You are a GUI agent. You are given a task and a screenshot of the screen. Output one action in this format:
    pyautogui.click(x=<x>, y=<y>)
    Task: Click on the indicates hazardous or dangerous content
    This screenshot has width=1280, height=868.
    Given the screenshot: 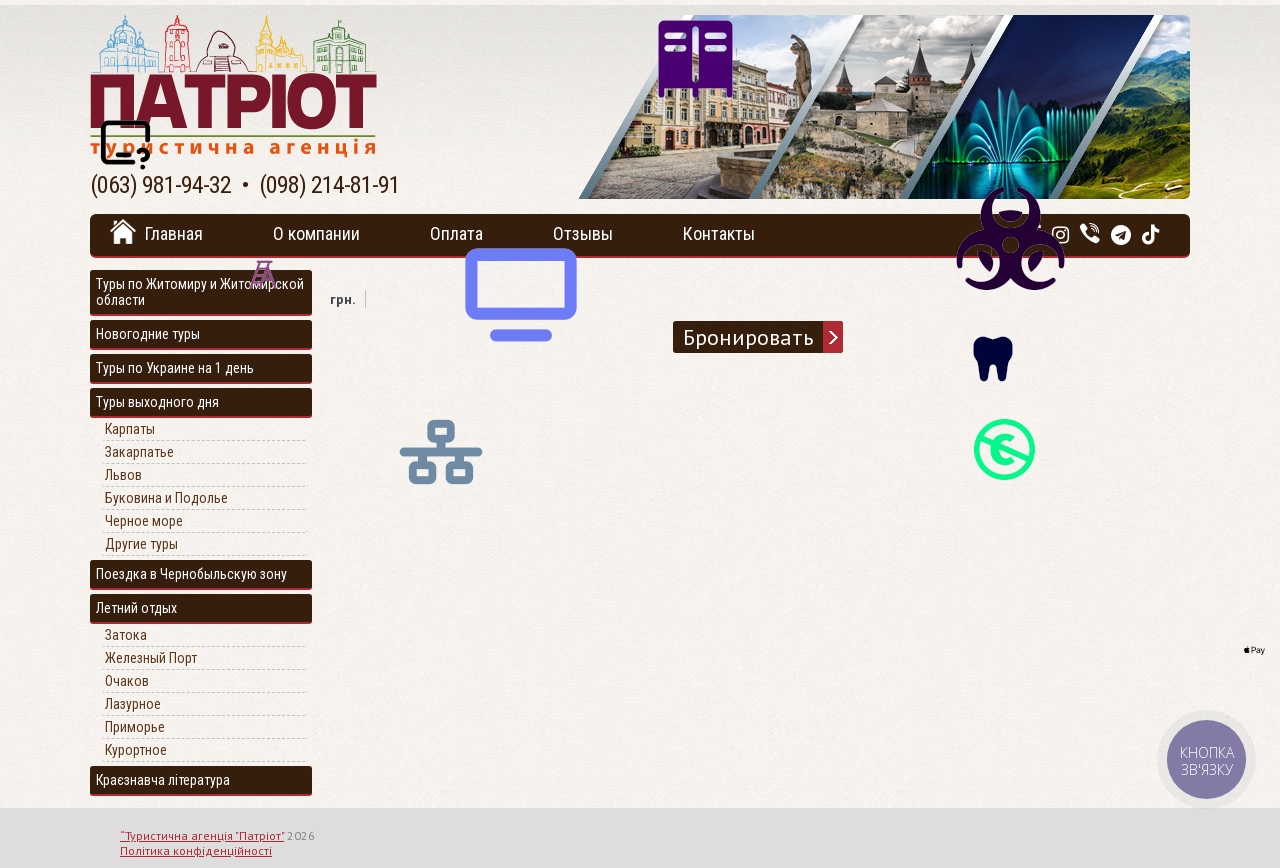 What is the action you would take?
    pyautogui.click(x=1010, y=238)
    